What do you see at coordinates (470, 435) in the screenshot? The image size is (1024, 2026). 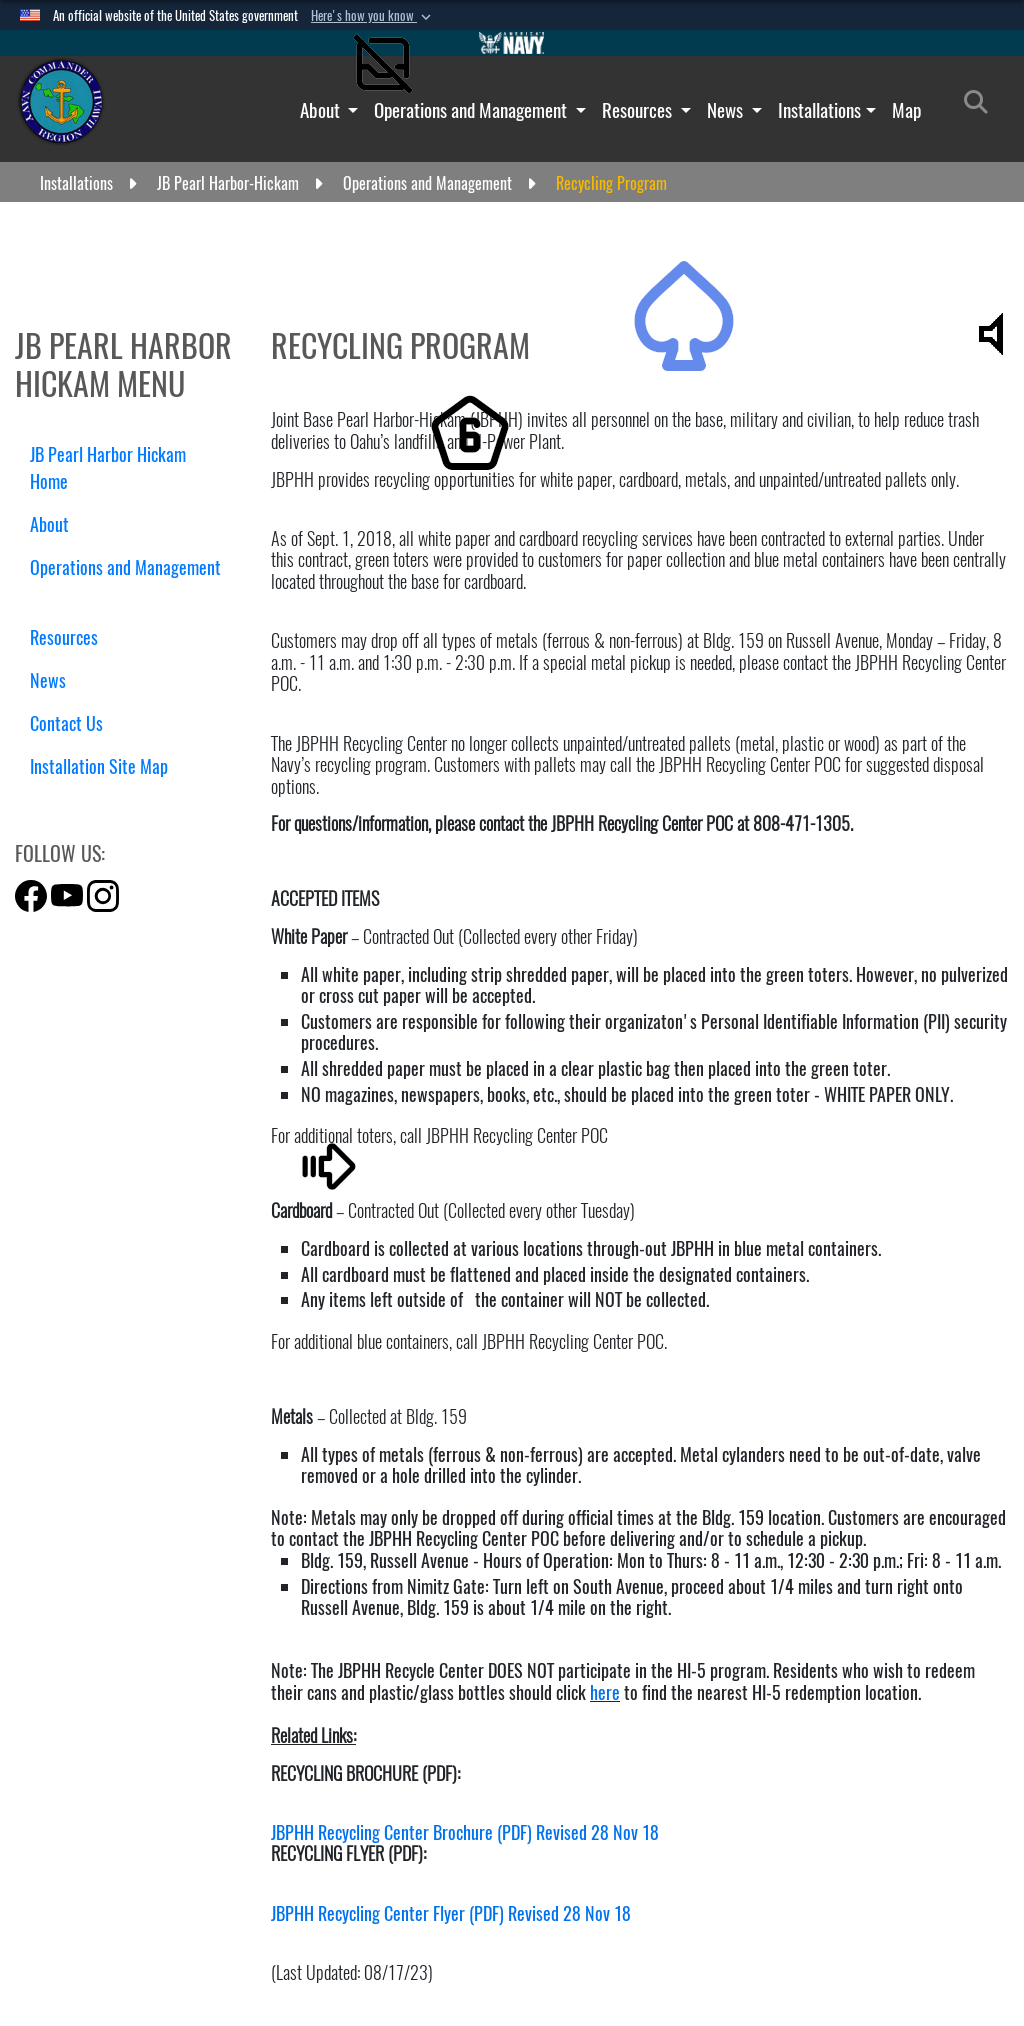 I see `navigate to section 6` at bounding box center [470, 435].